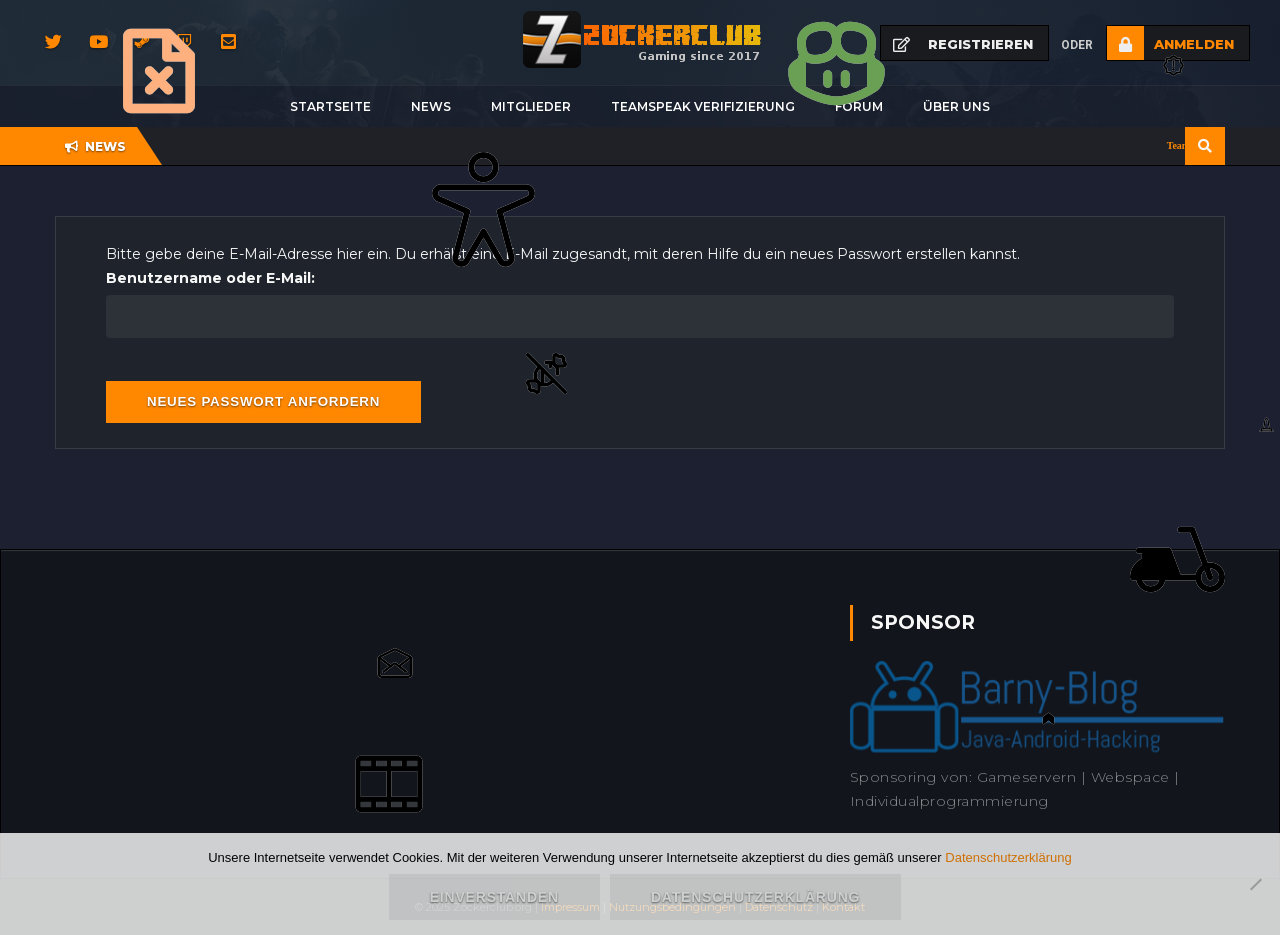  What do you see at coordinates (836, 61) in the screenshot?
I see `access github copilot AI coding assistant` at bounding box center [836, 61].